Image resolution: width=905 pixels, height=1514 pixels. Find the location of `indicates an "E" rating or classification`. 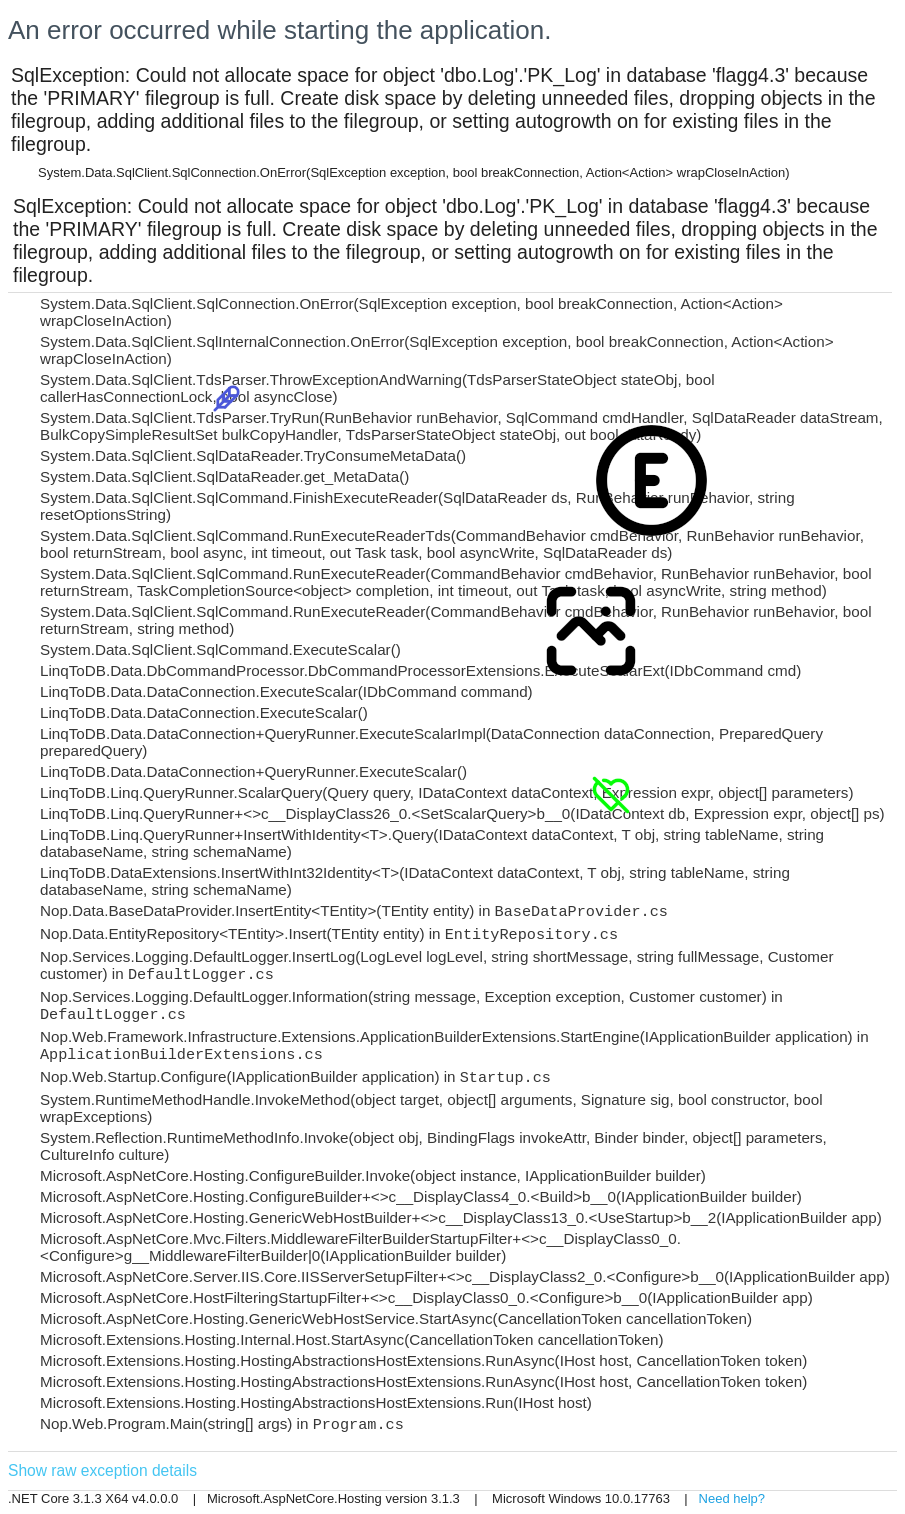

indicates an "E" rating or classification is located at coordinates (651, 480).